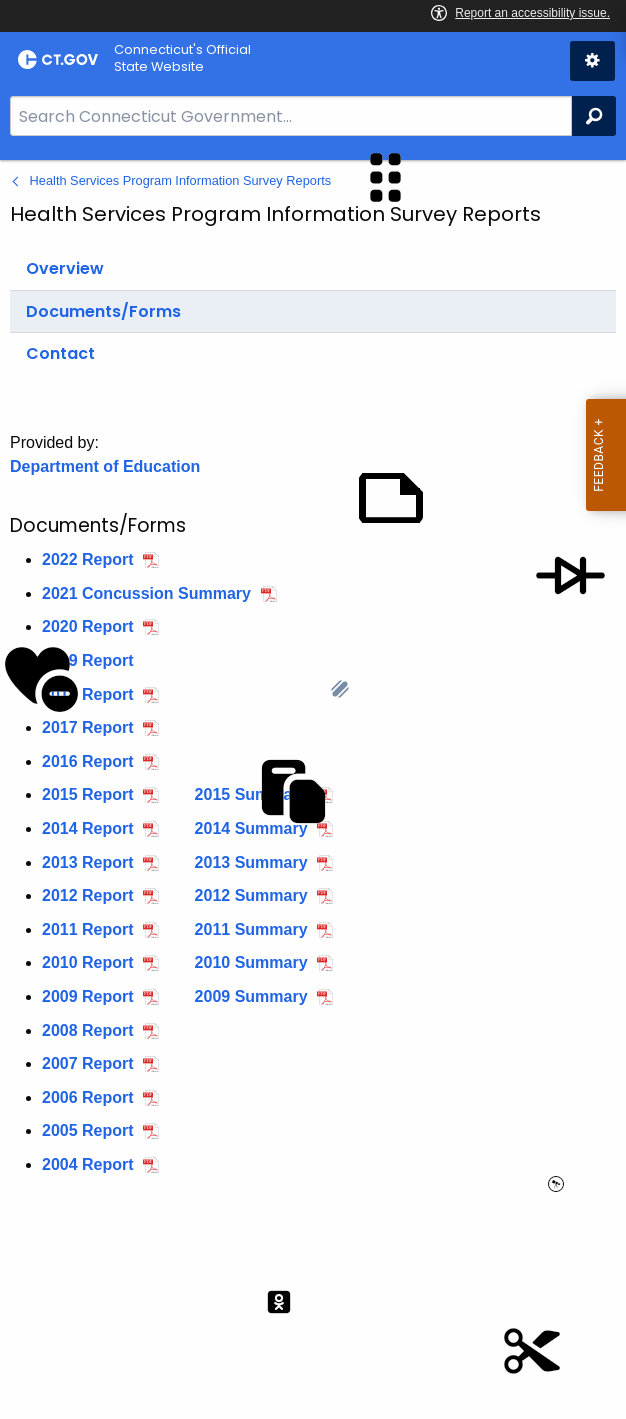 This screenshot has height=1419, width=626. Describe the element at coordinates (531, 1351) in the screenshot. I see `cut selected content` at that location.